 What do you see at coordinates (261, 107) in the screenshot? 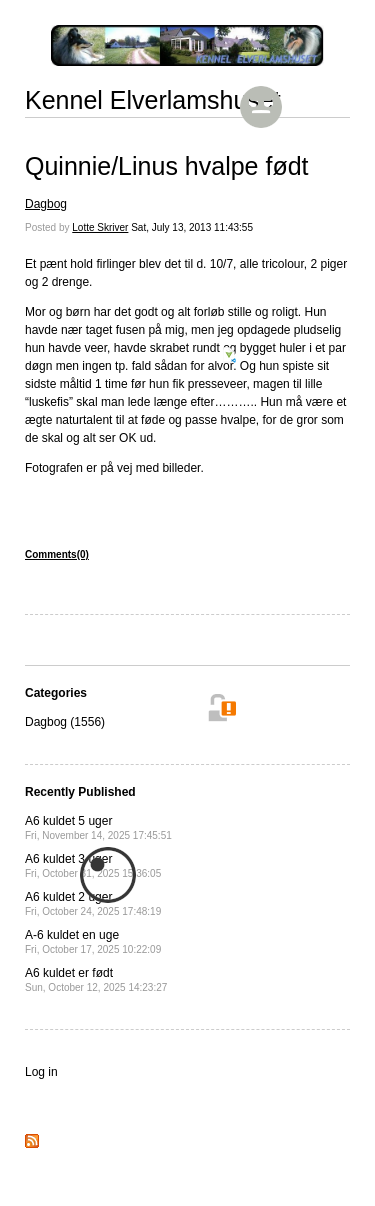
I see `react with anger to a message or post` at bounding box center [261, 107].